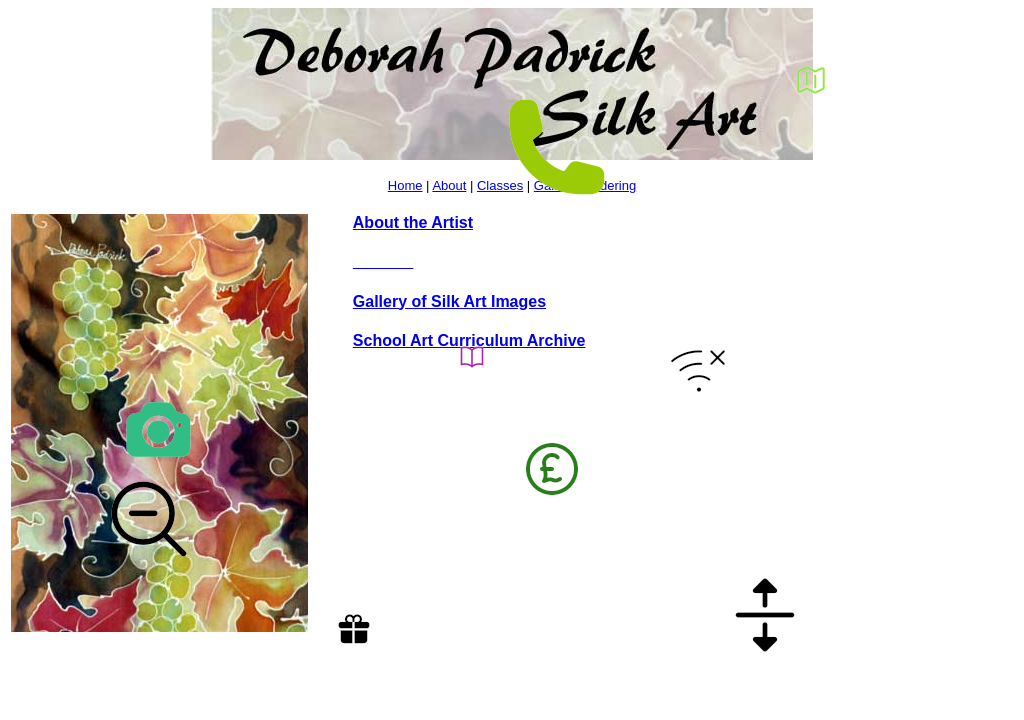 This screenshot has width=1024, height=720. I want to click on indicates no wifi connection available, so click(699, 370).